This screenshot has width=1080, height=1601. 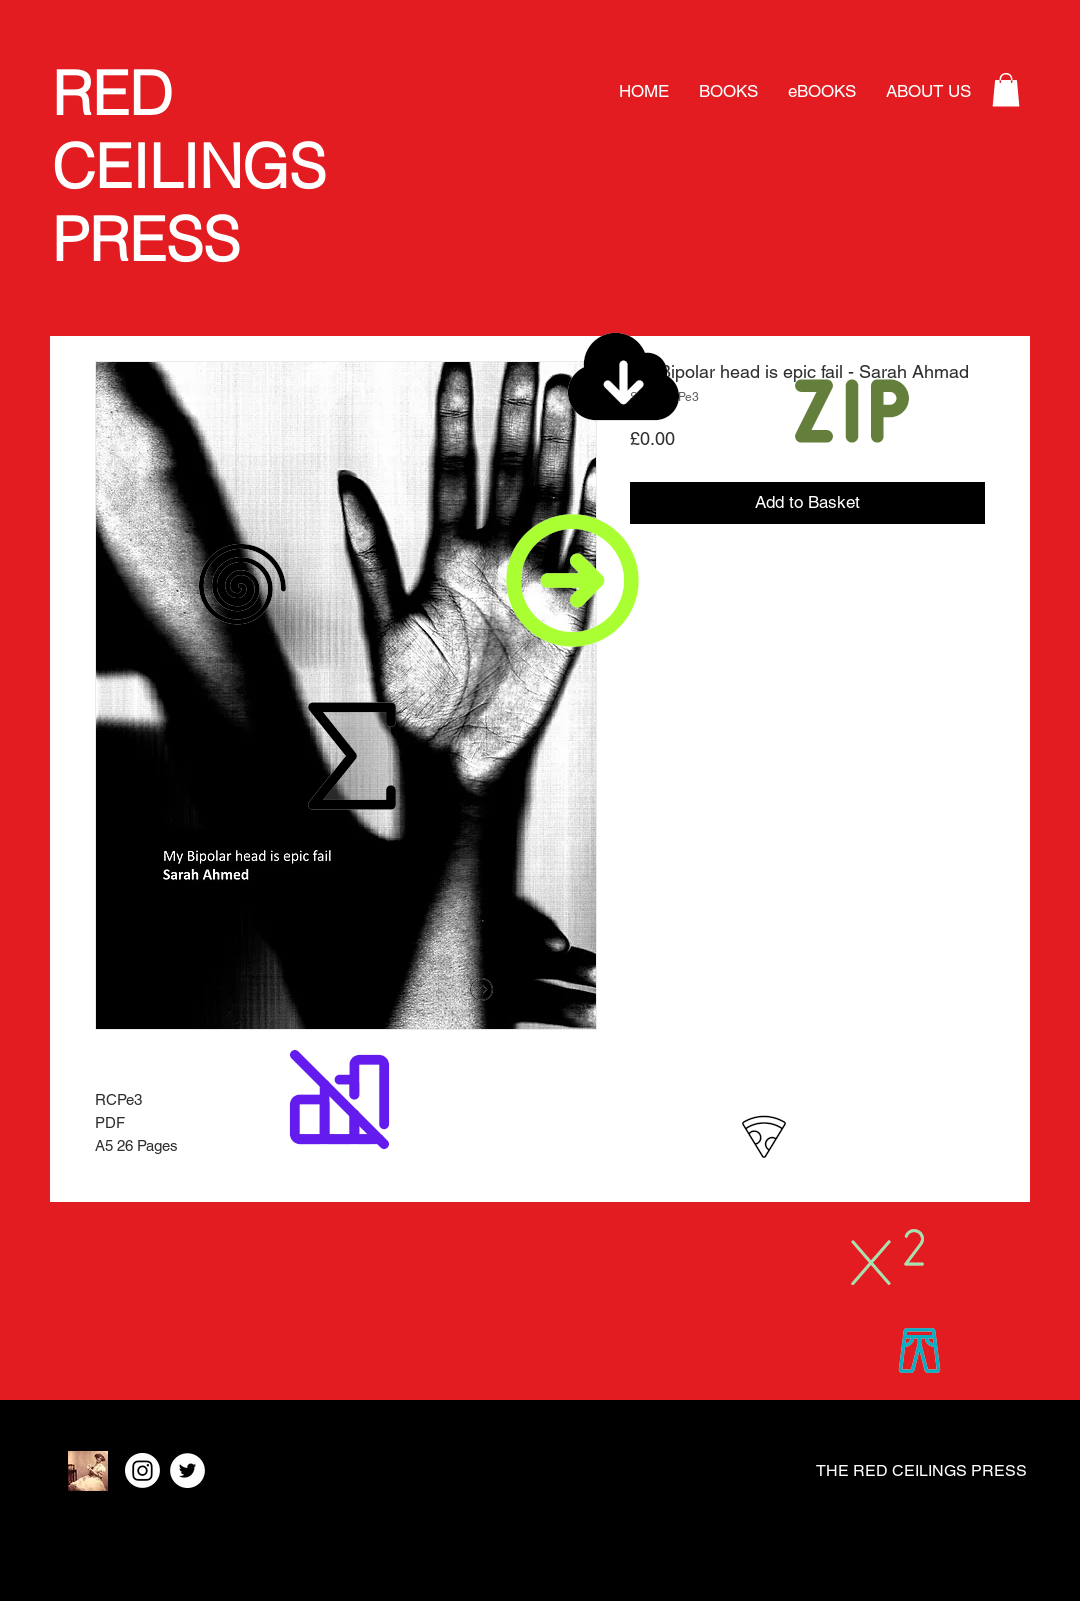 What do you see at coordinates (883, 1258) in the screenshot?
I see `apply superscript formatting to selected text` at bounding box center [883, 1258].